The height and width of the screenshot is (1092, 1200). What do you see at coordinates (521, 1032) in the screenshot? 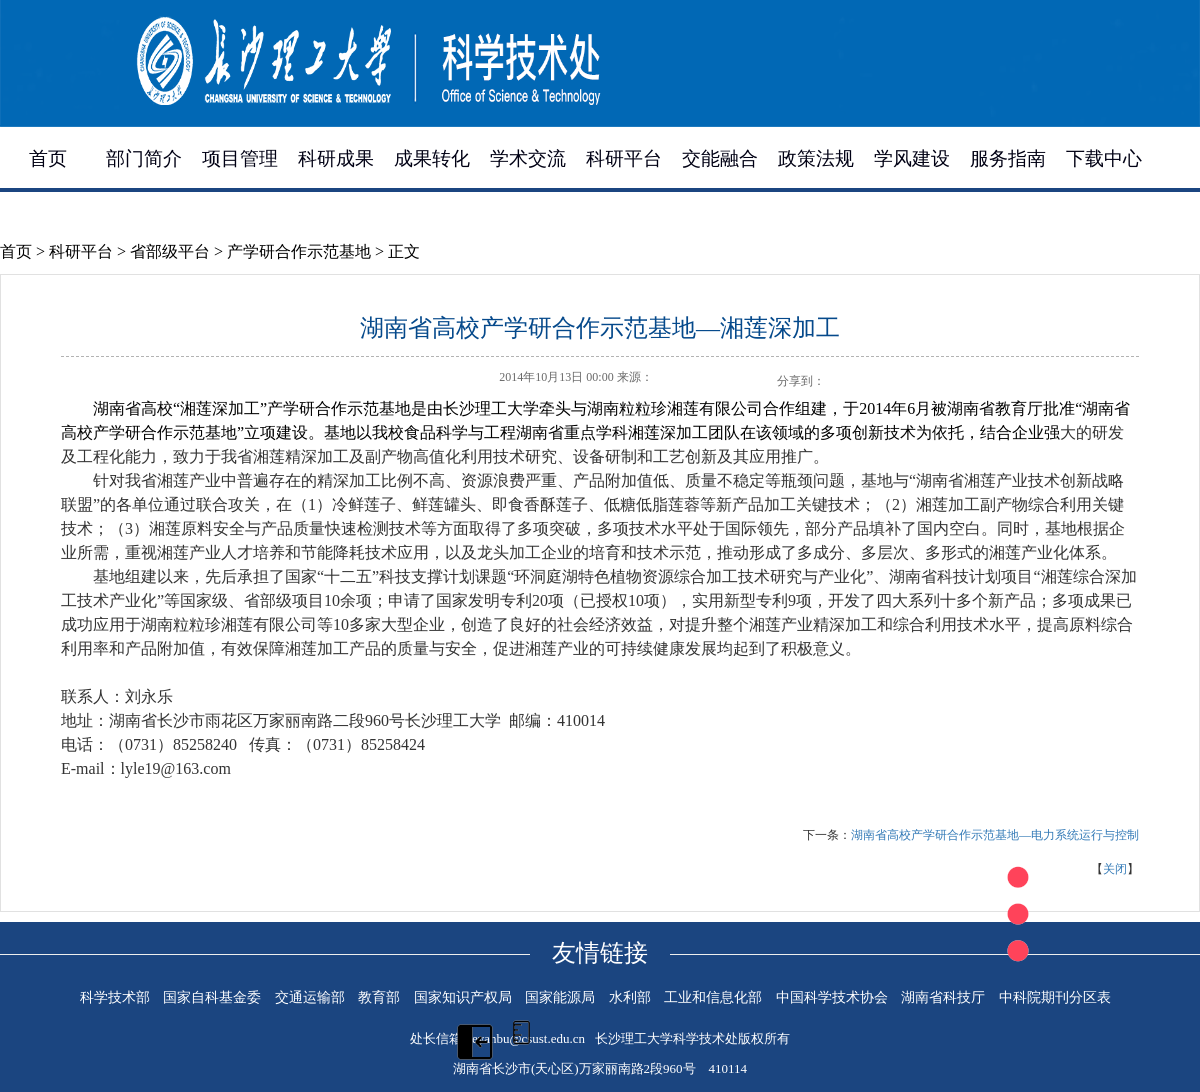
I see `view or edit measurement units` at bounding box center [521, 1032].